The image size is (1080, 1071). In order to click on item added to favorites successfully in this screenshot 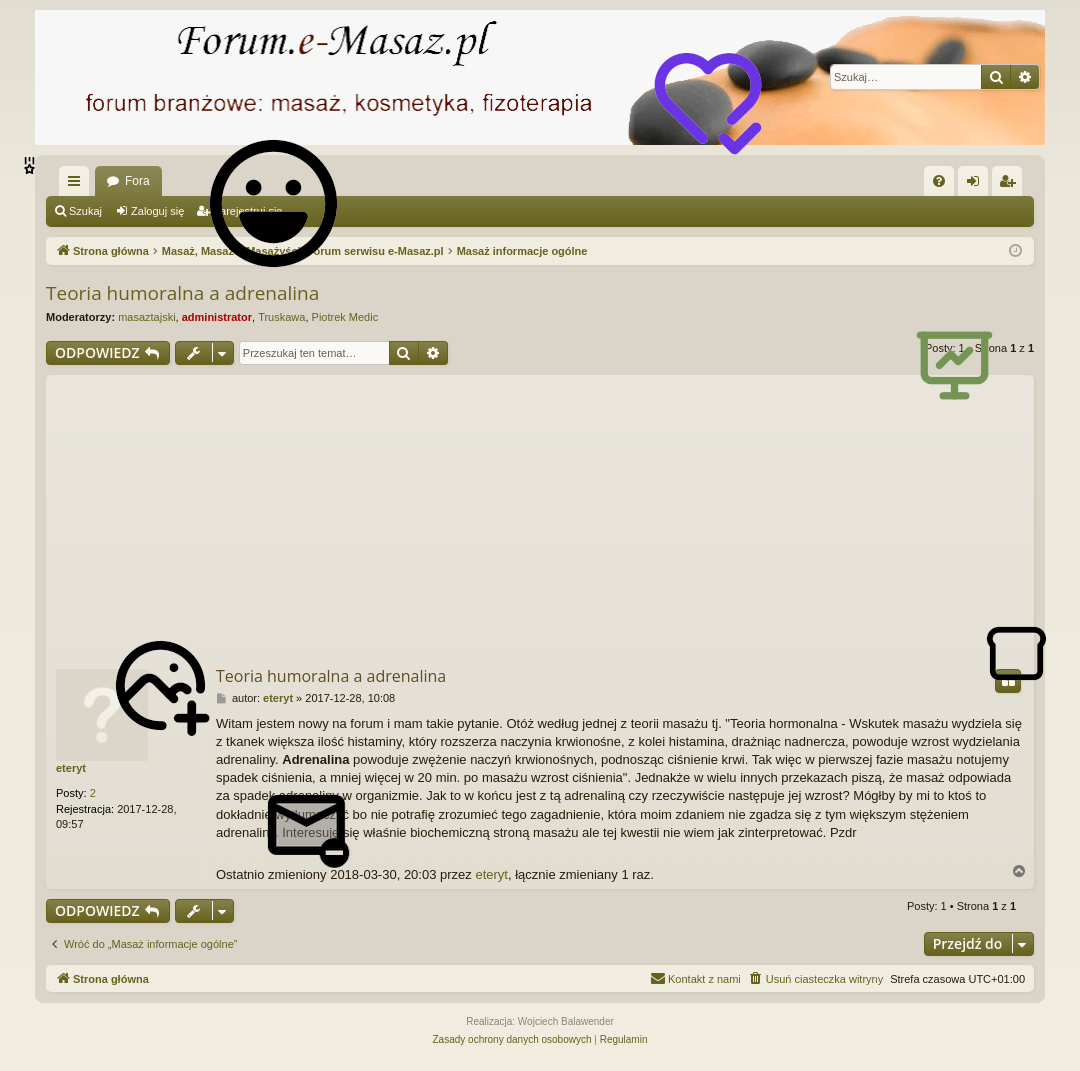, I will do `click(708, 101)`.